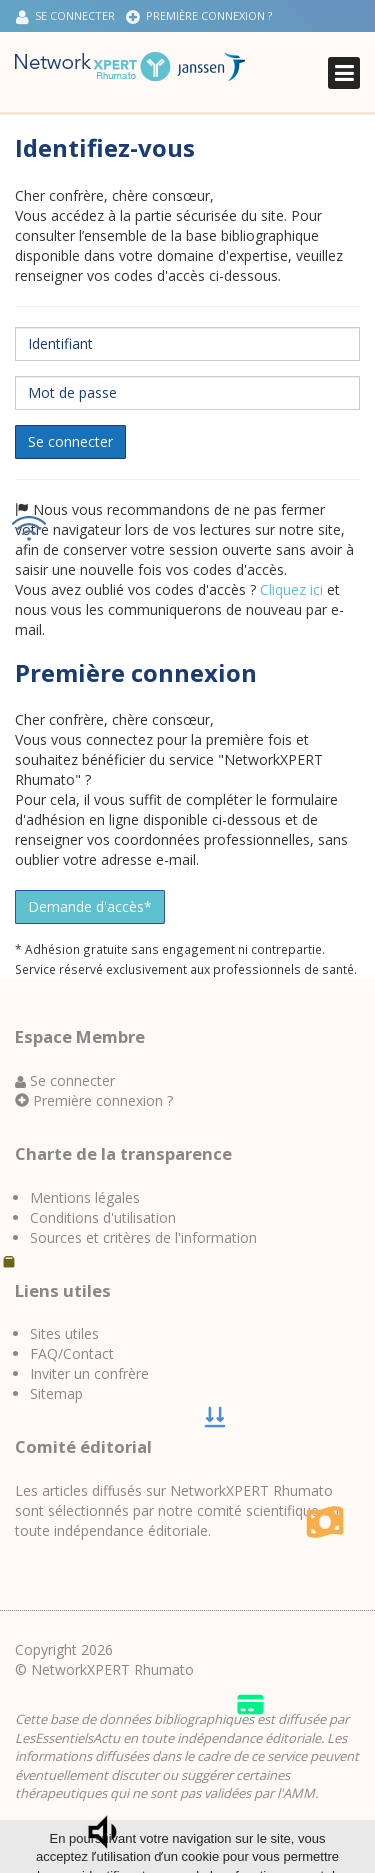 This screenshot has width=375, height=1873. What do you see at coordinates (250, 1704) in the screenshot?
I see `manage payment methods` at bounding box center [250, 1704].